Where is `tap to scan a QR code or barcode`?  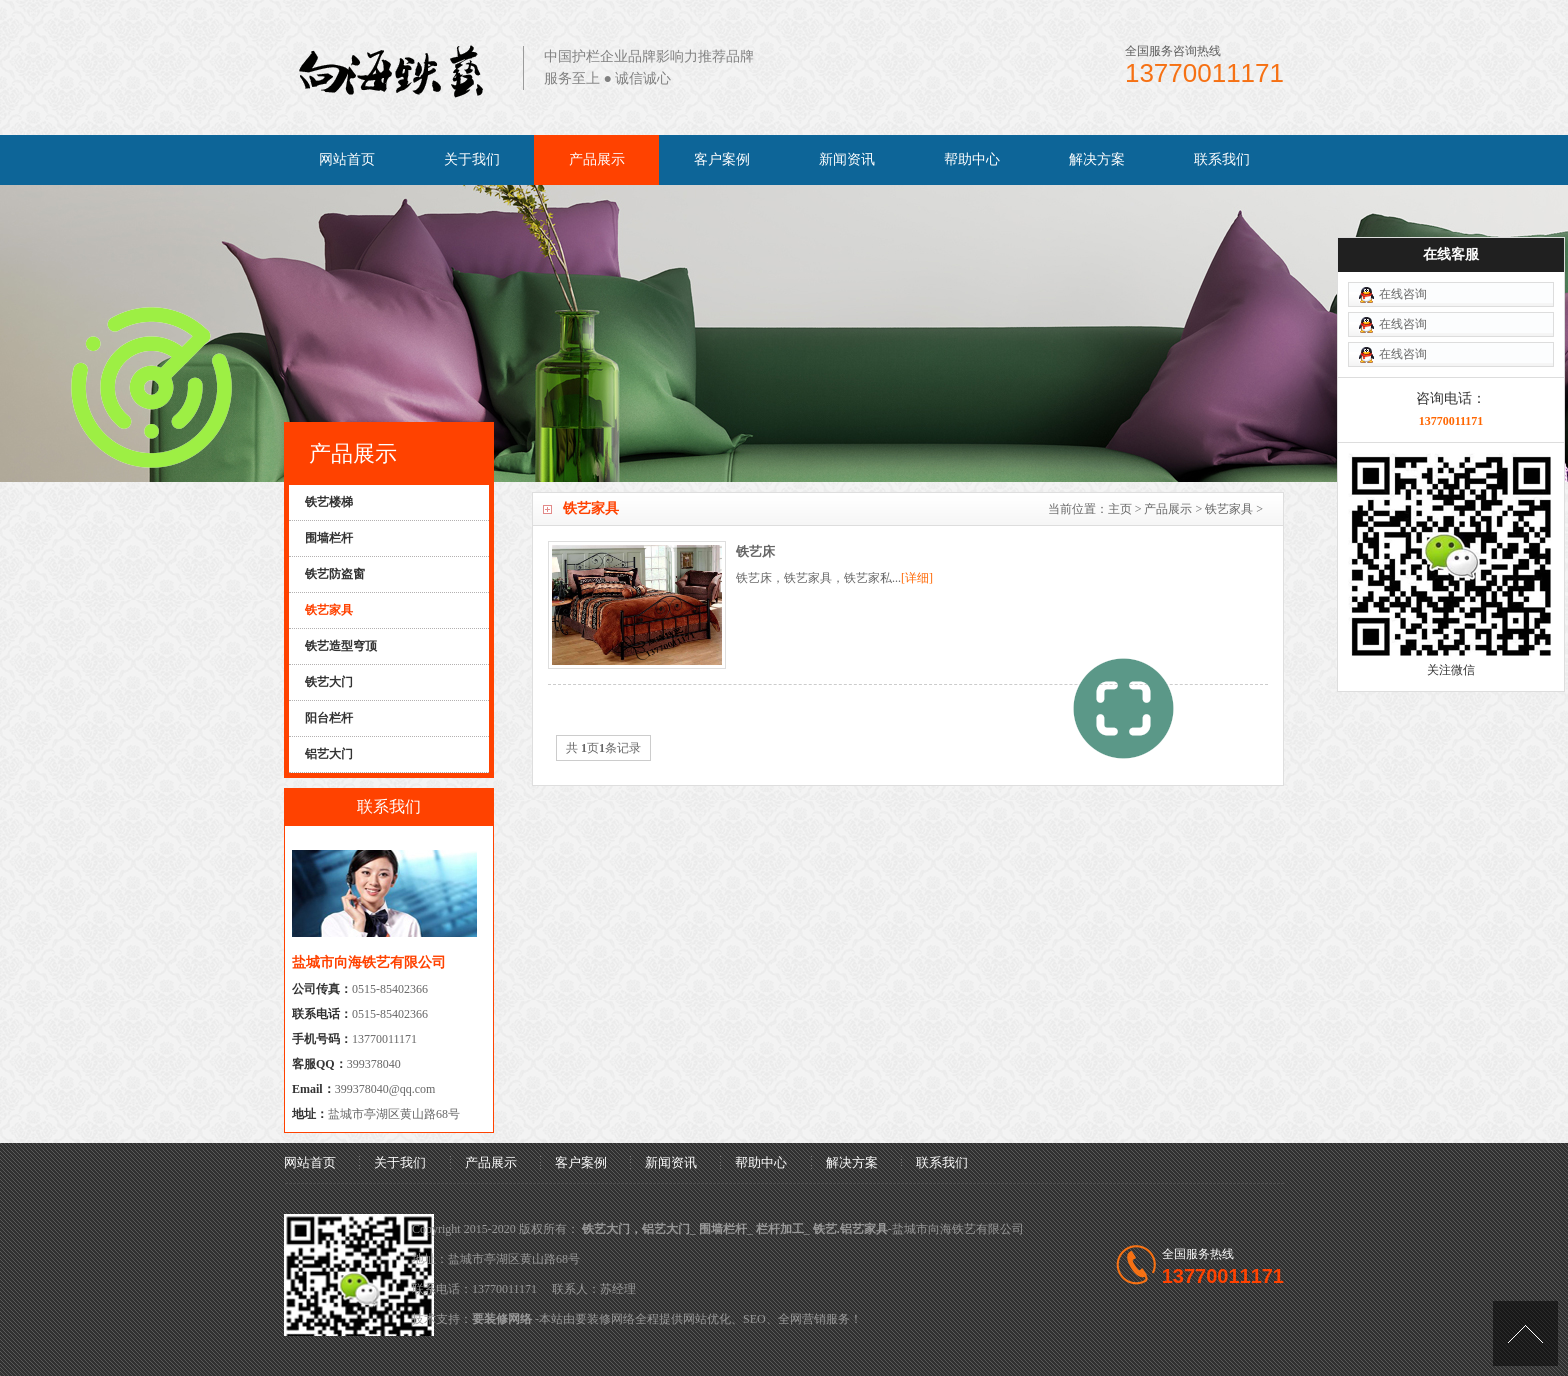 tap to scan a QR code or barcode is located at coordinates (1123, 708).